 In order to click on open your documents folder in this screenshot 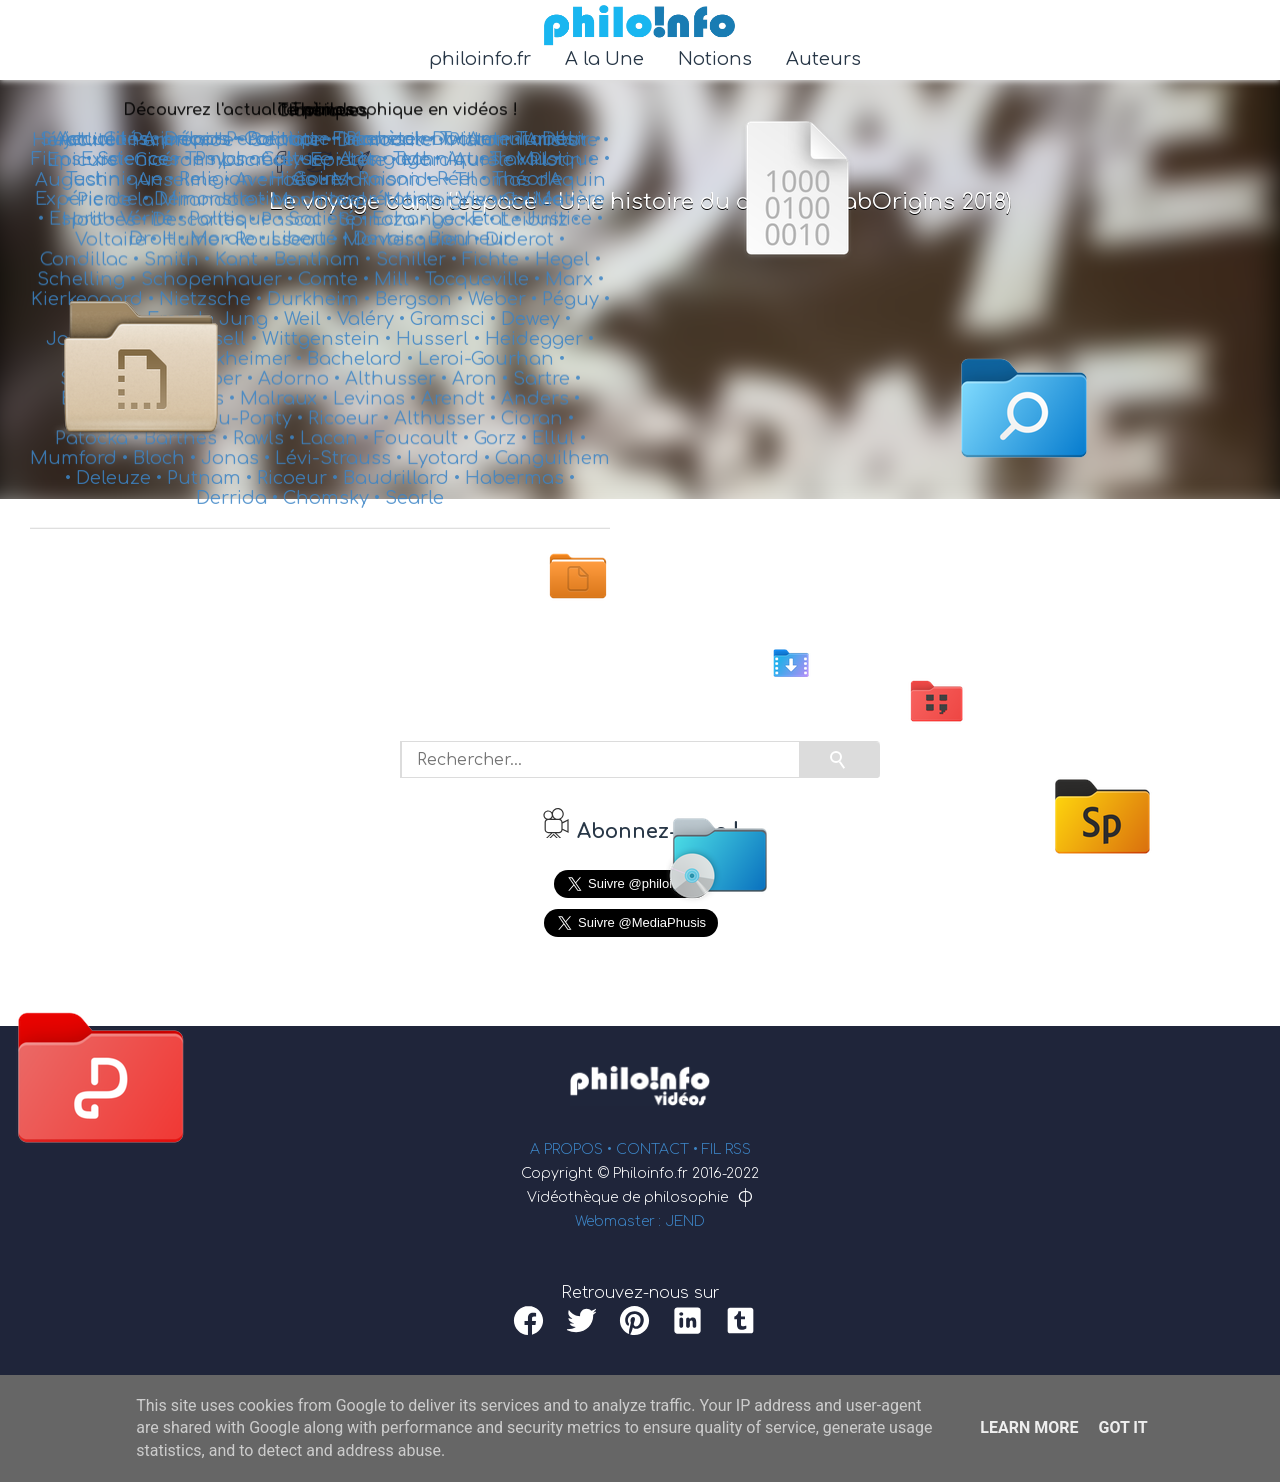, I will do `click(578, 576)`.